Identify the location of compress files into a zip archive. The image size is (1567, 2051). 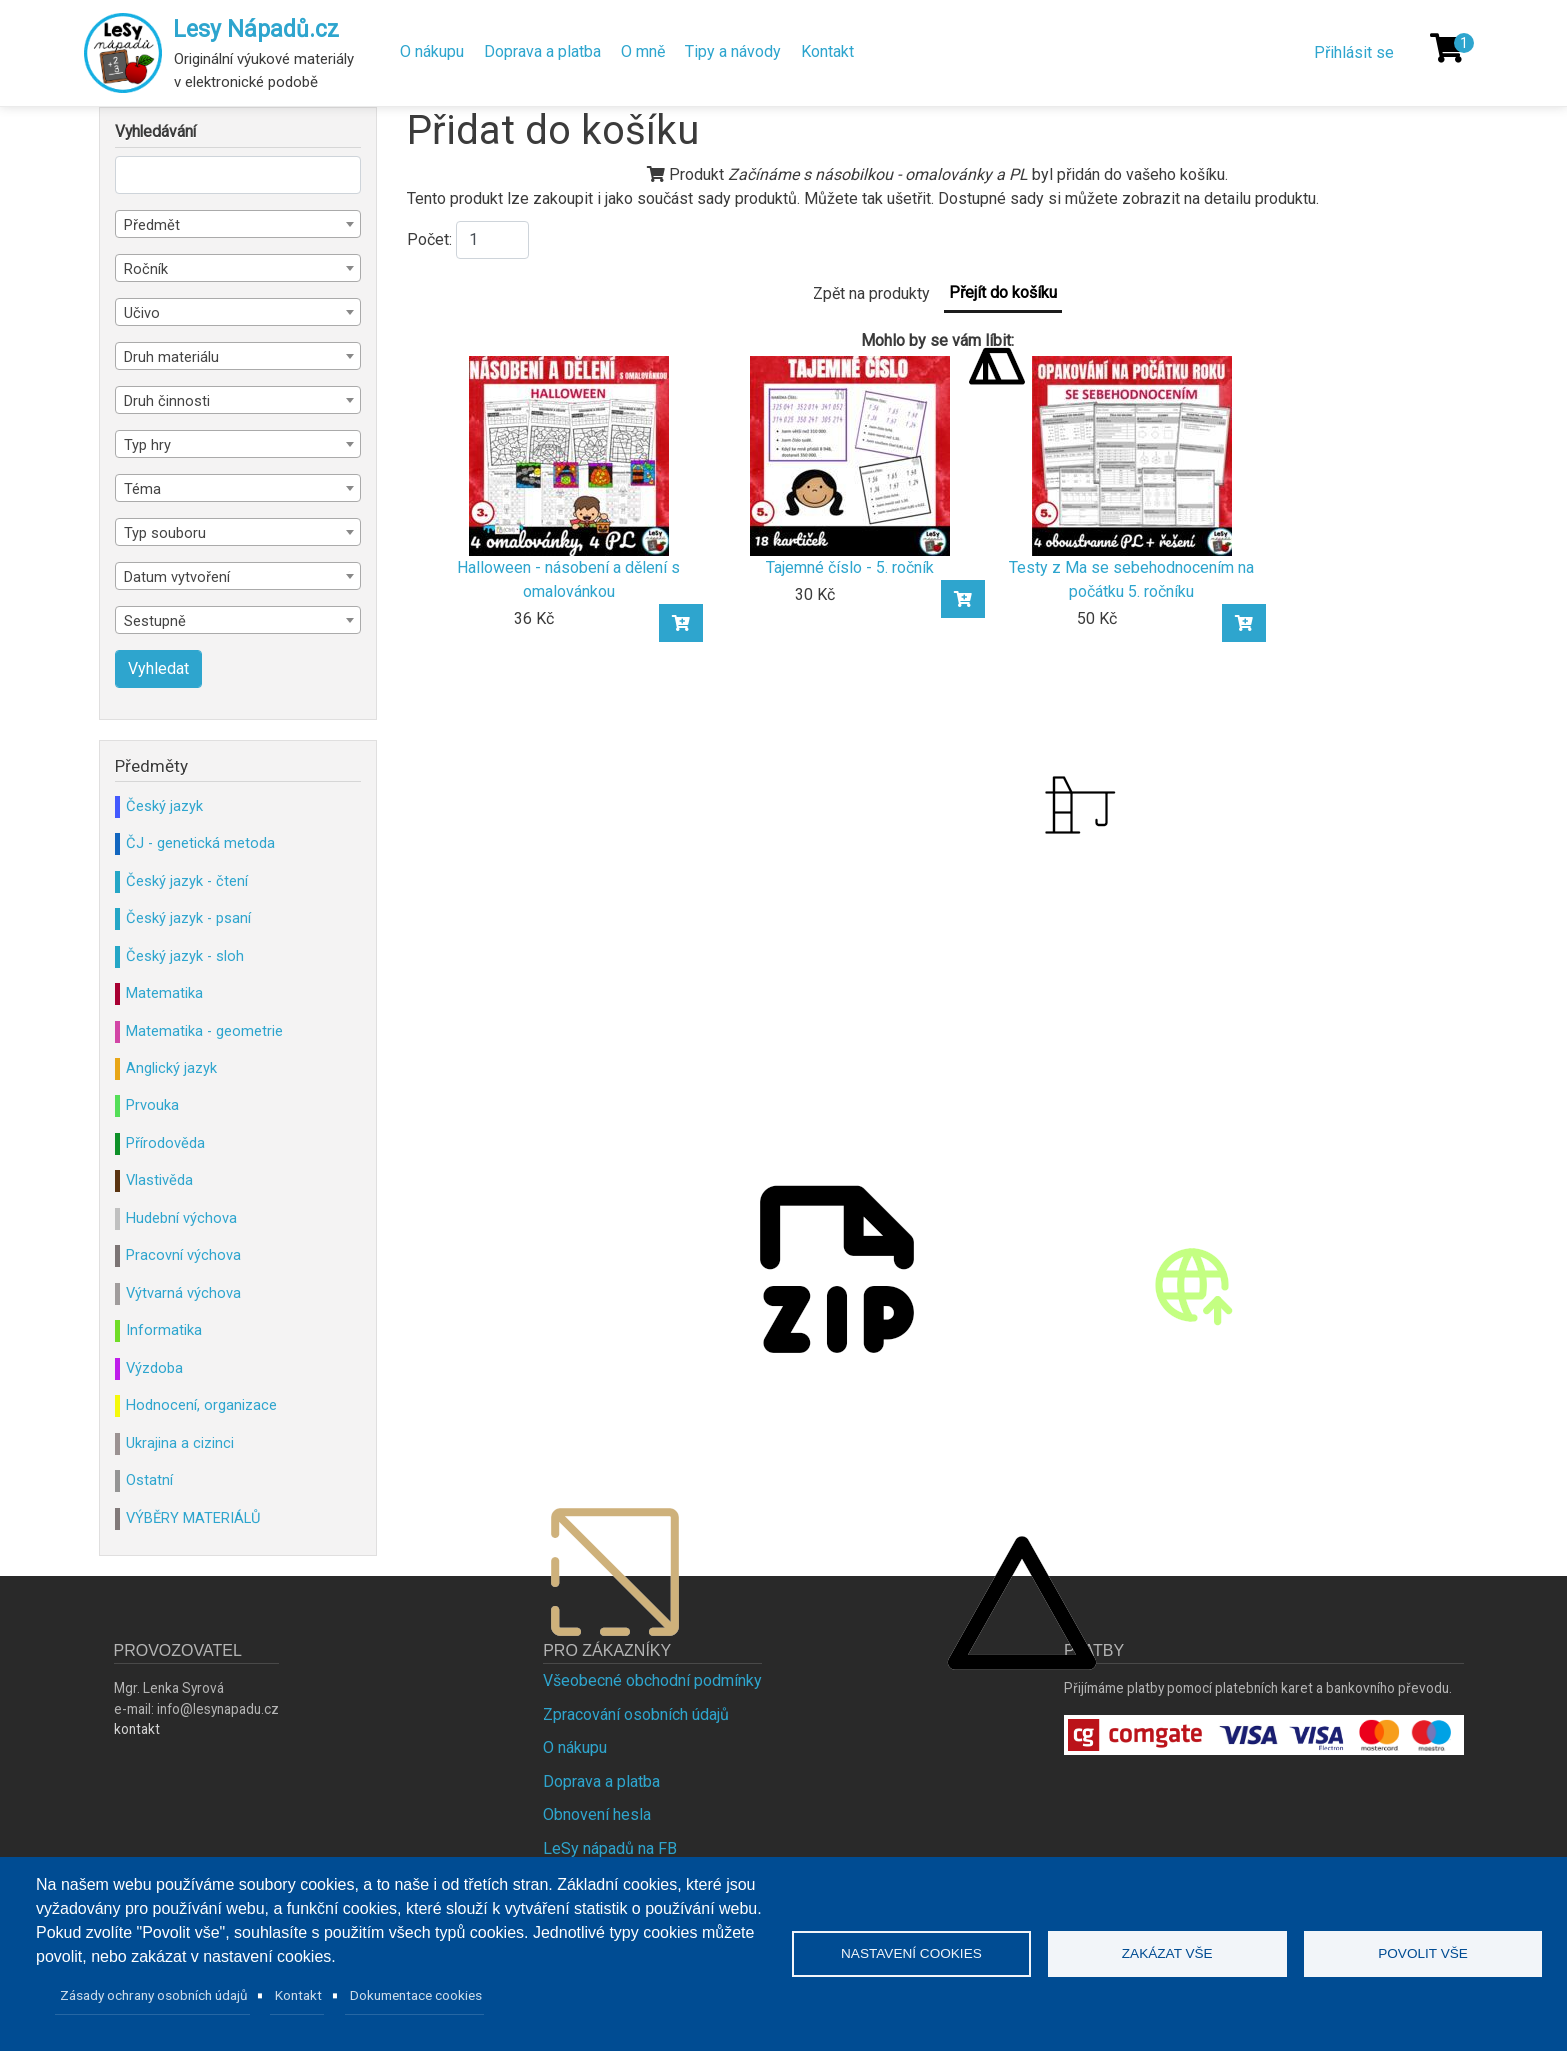
(837, 1276).